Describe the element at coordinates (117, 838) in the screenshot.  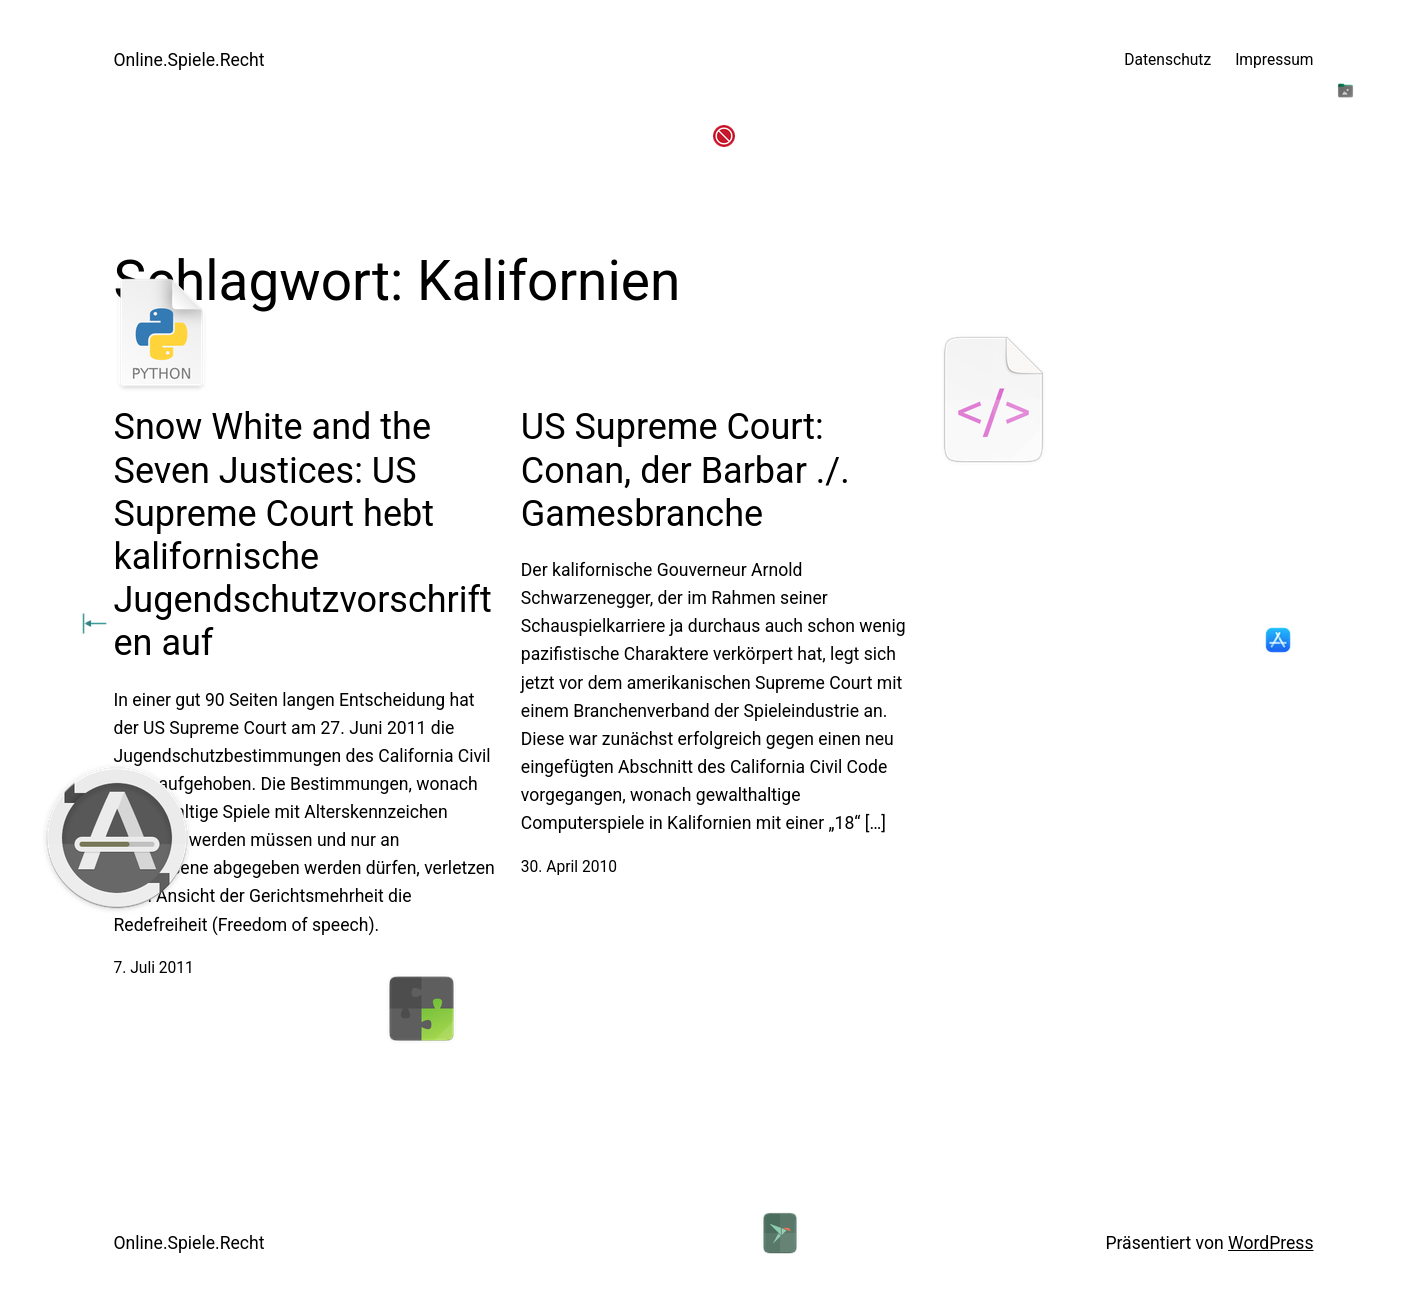
I see `open the software update manager` at that location.